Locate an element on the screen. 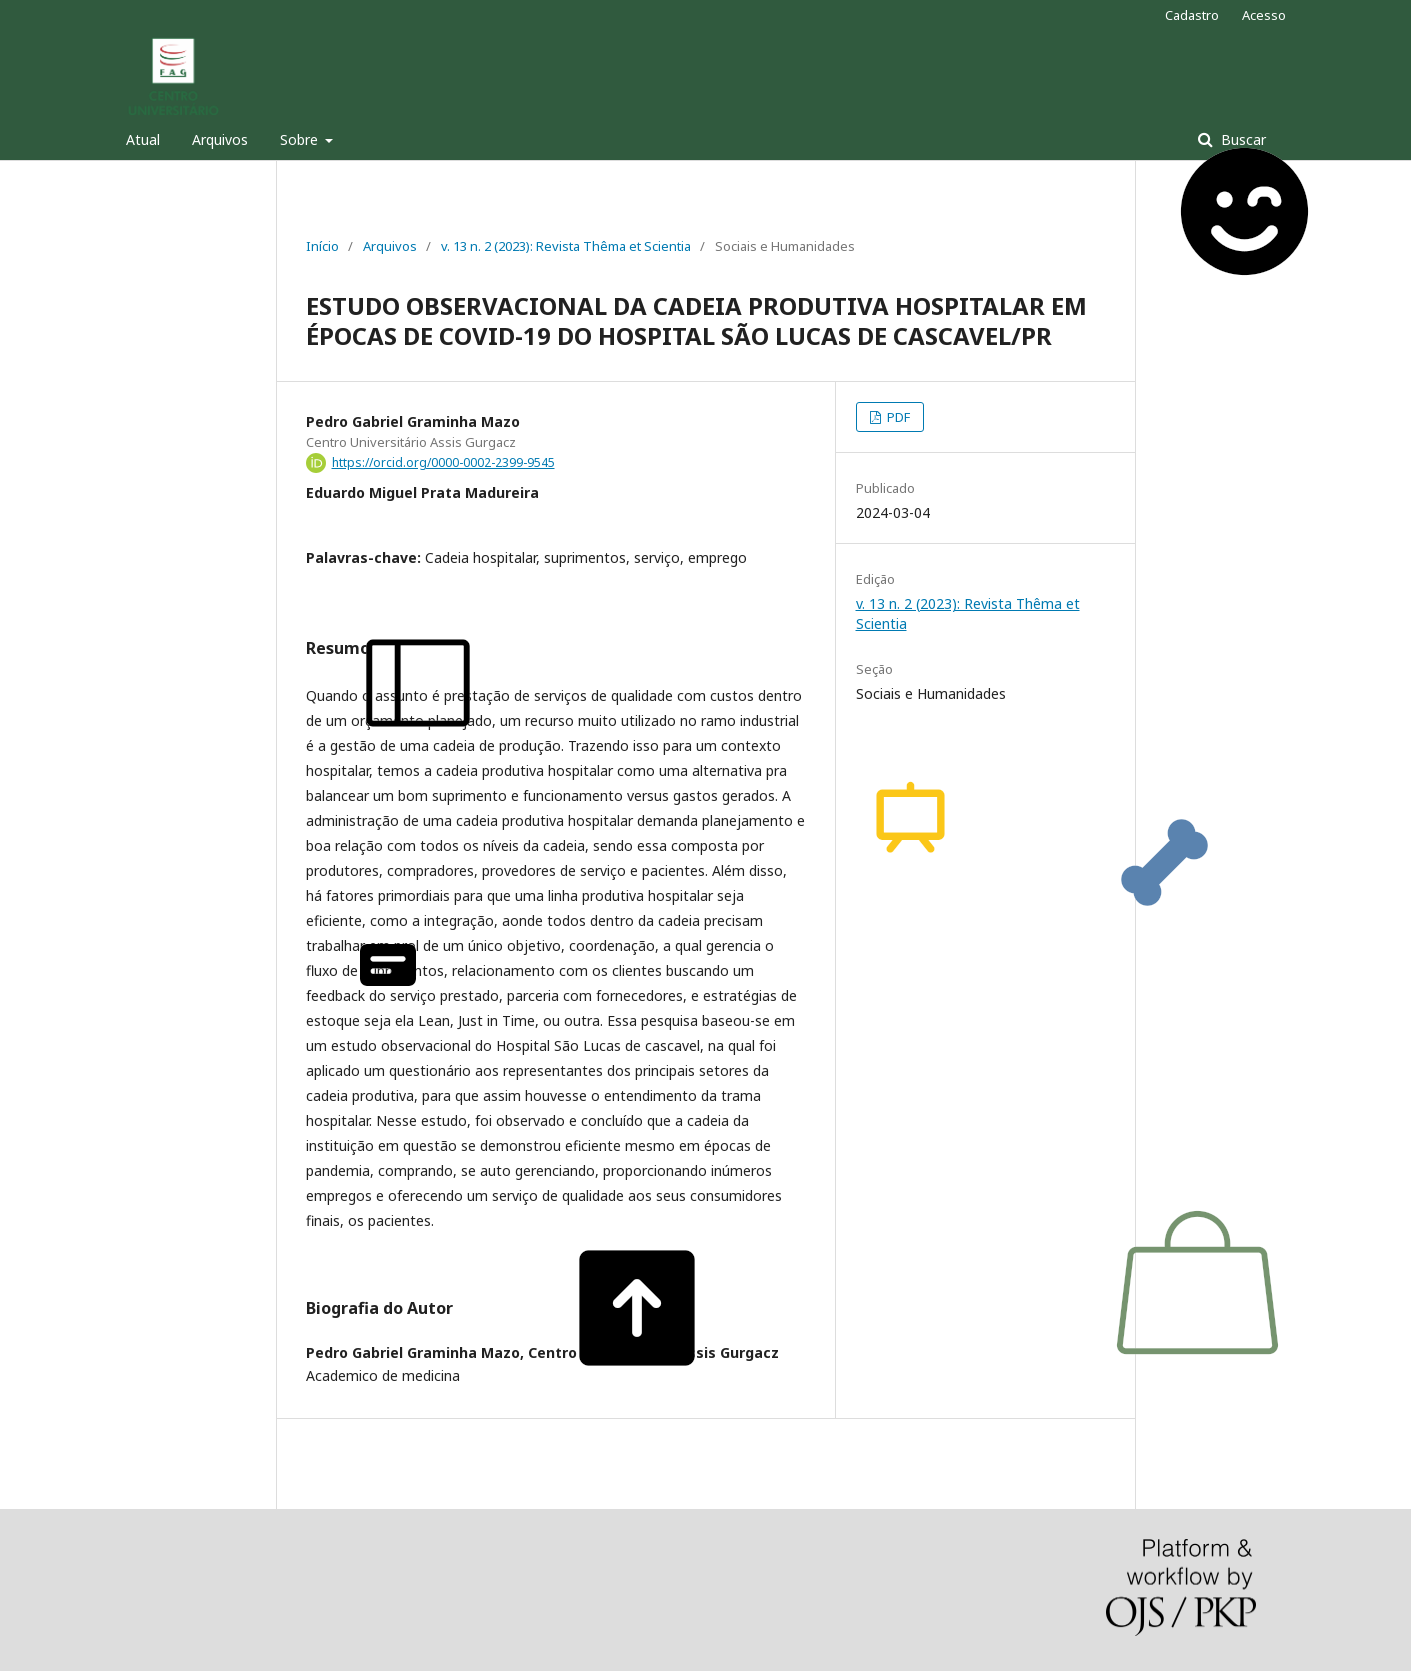 Image resolution: width=1411 pixels, height=1671 pixels. toggle sidebar panel visibility is located at coordinates (418, 683).